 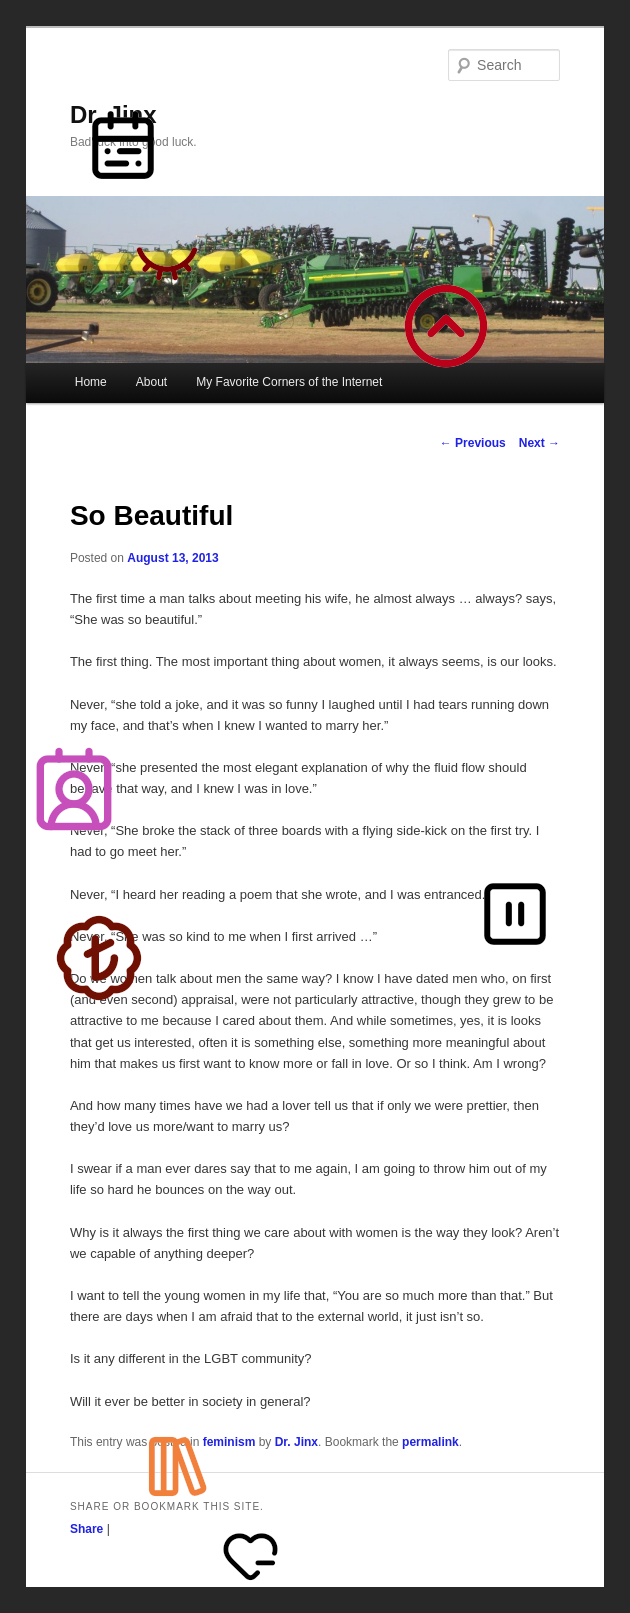 What do you see at coordinates (167, 261) in the screenshot?
I see `hide password or sensitive content` at bounding box center [167, 261].